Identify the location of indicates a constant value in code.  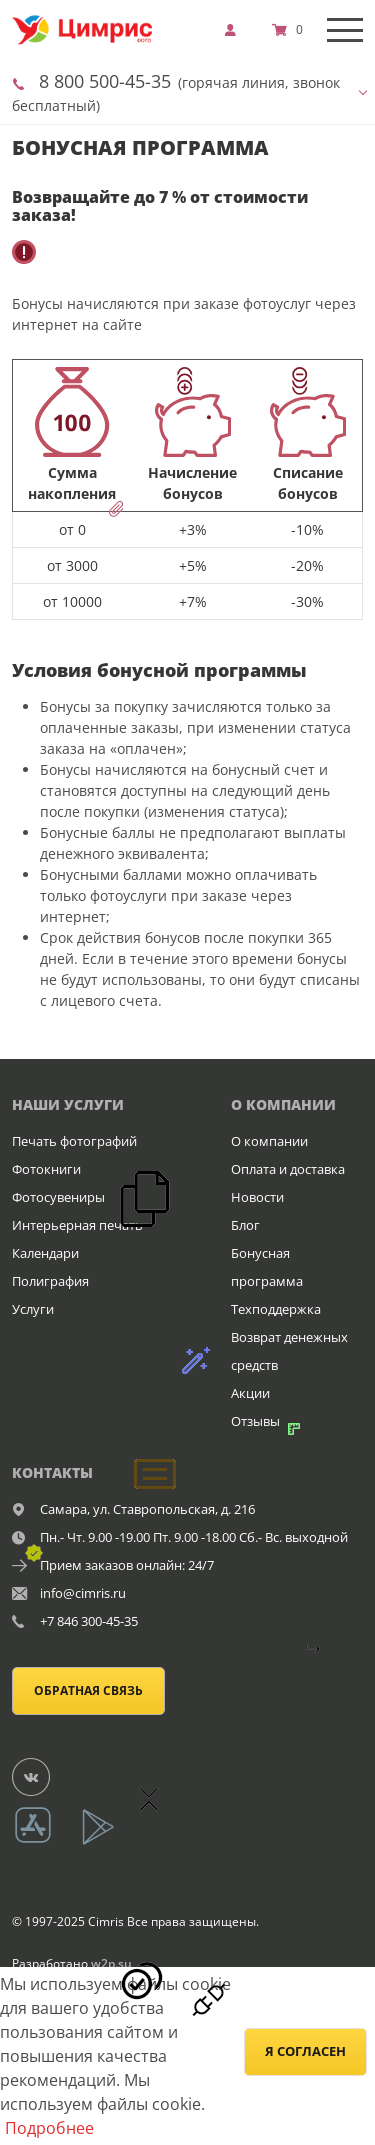
(155, 1474).